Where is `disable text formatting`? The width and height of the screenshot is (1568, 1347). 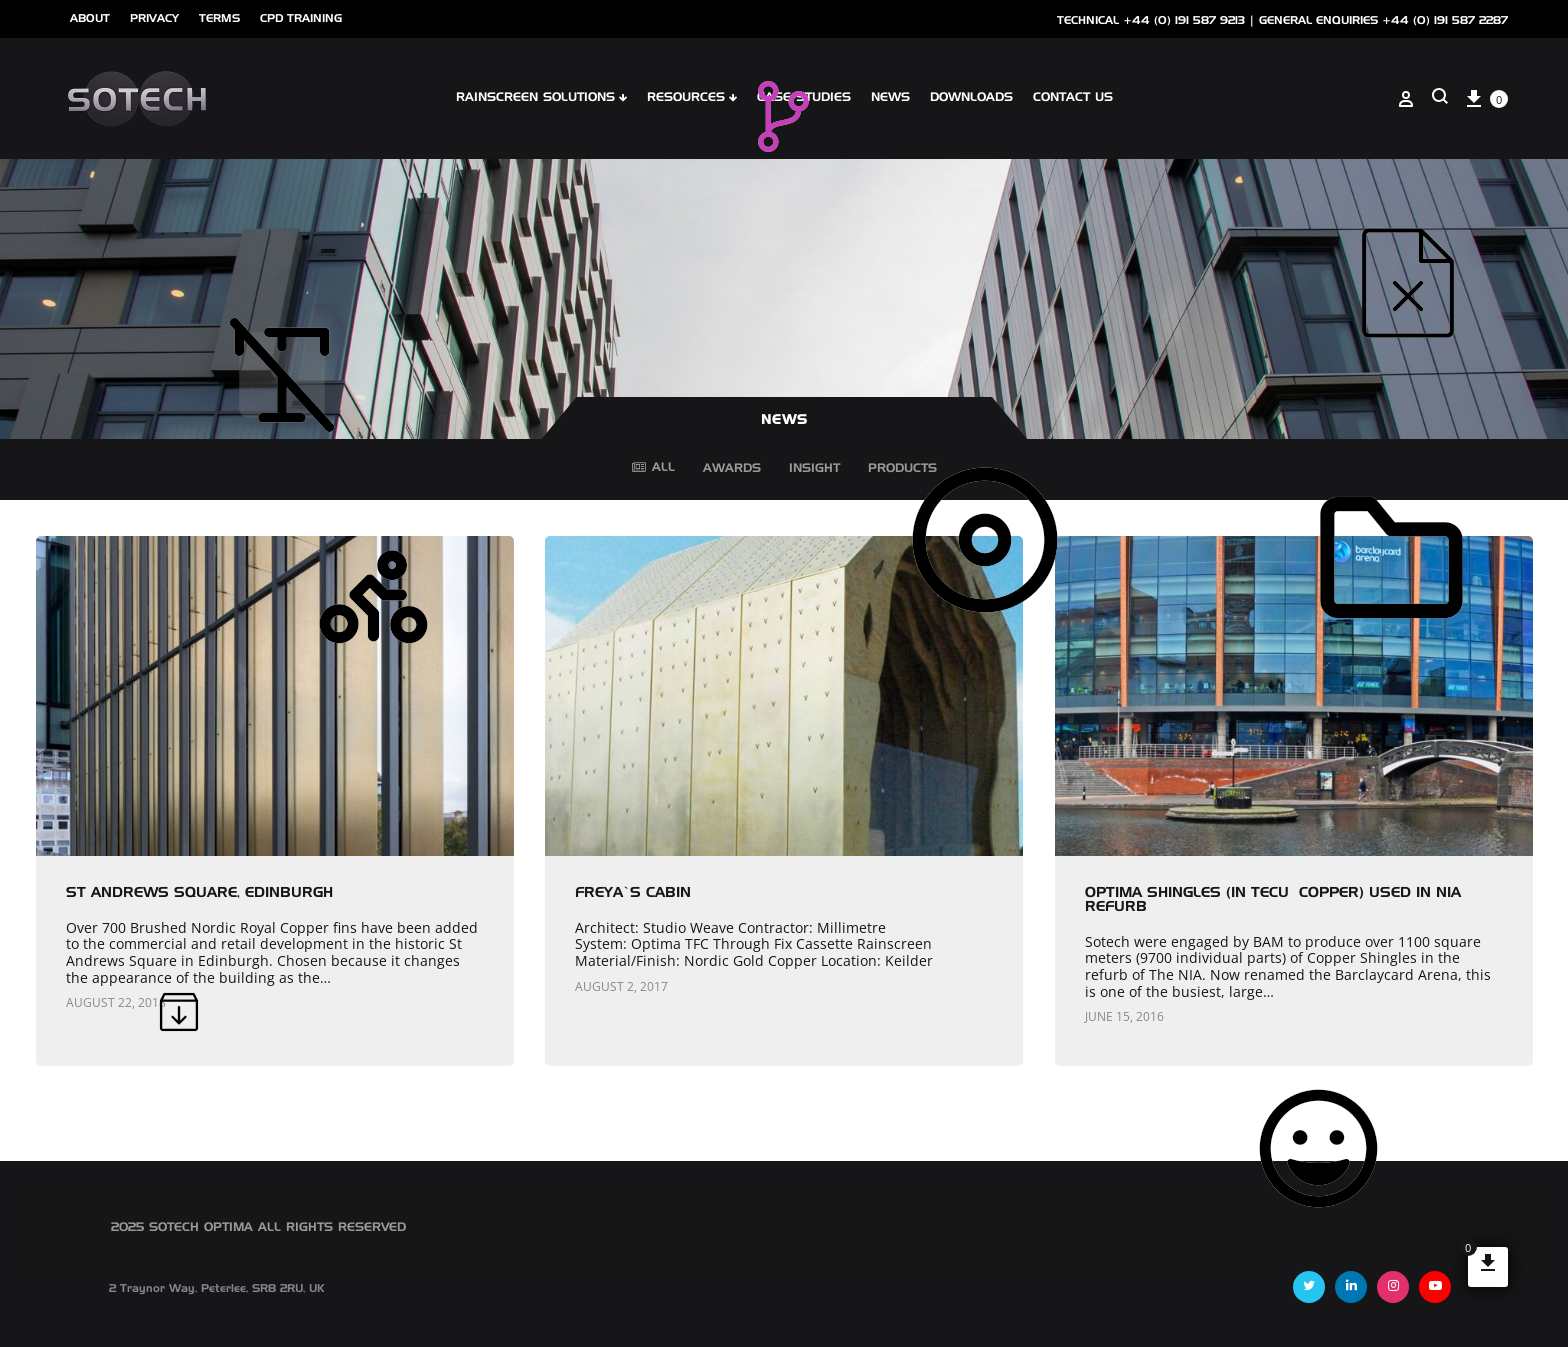 disable text formatting is located at coordinates (282, 375).